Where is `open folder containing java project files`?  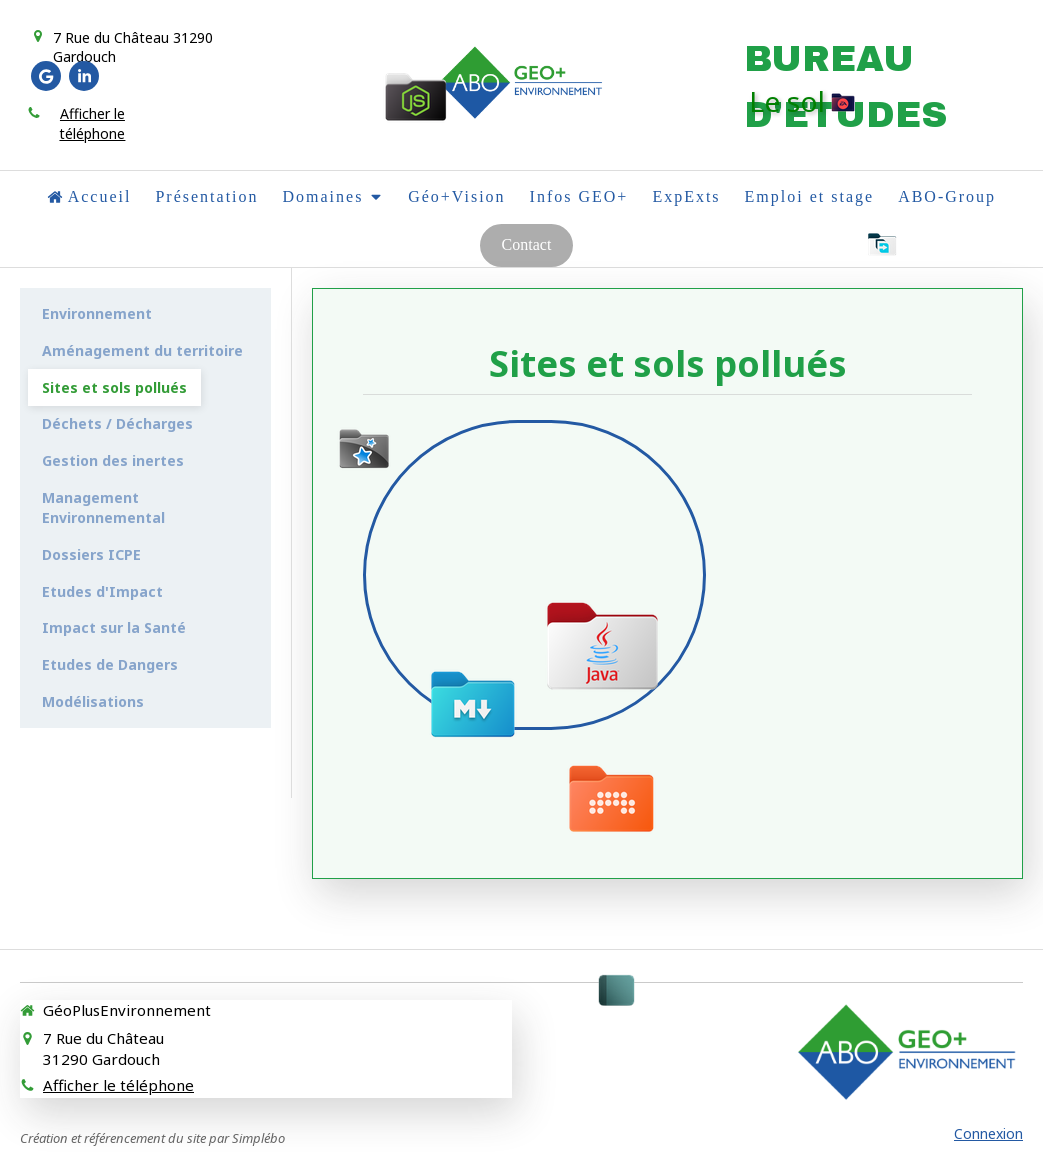
open folder containing java project files is located at coordinates (602, 649).